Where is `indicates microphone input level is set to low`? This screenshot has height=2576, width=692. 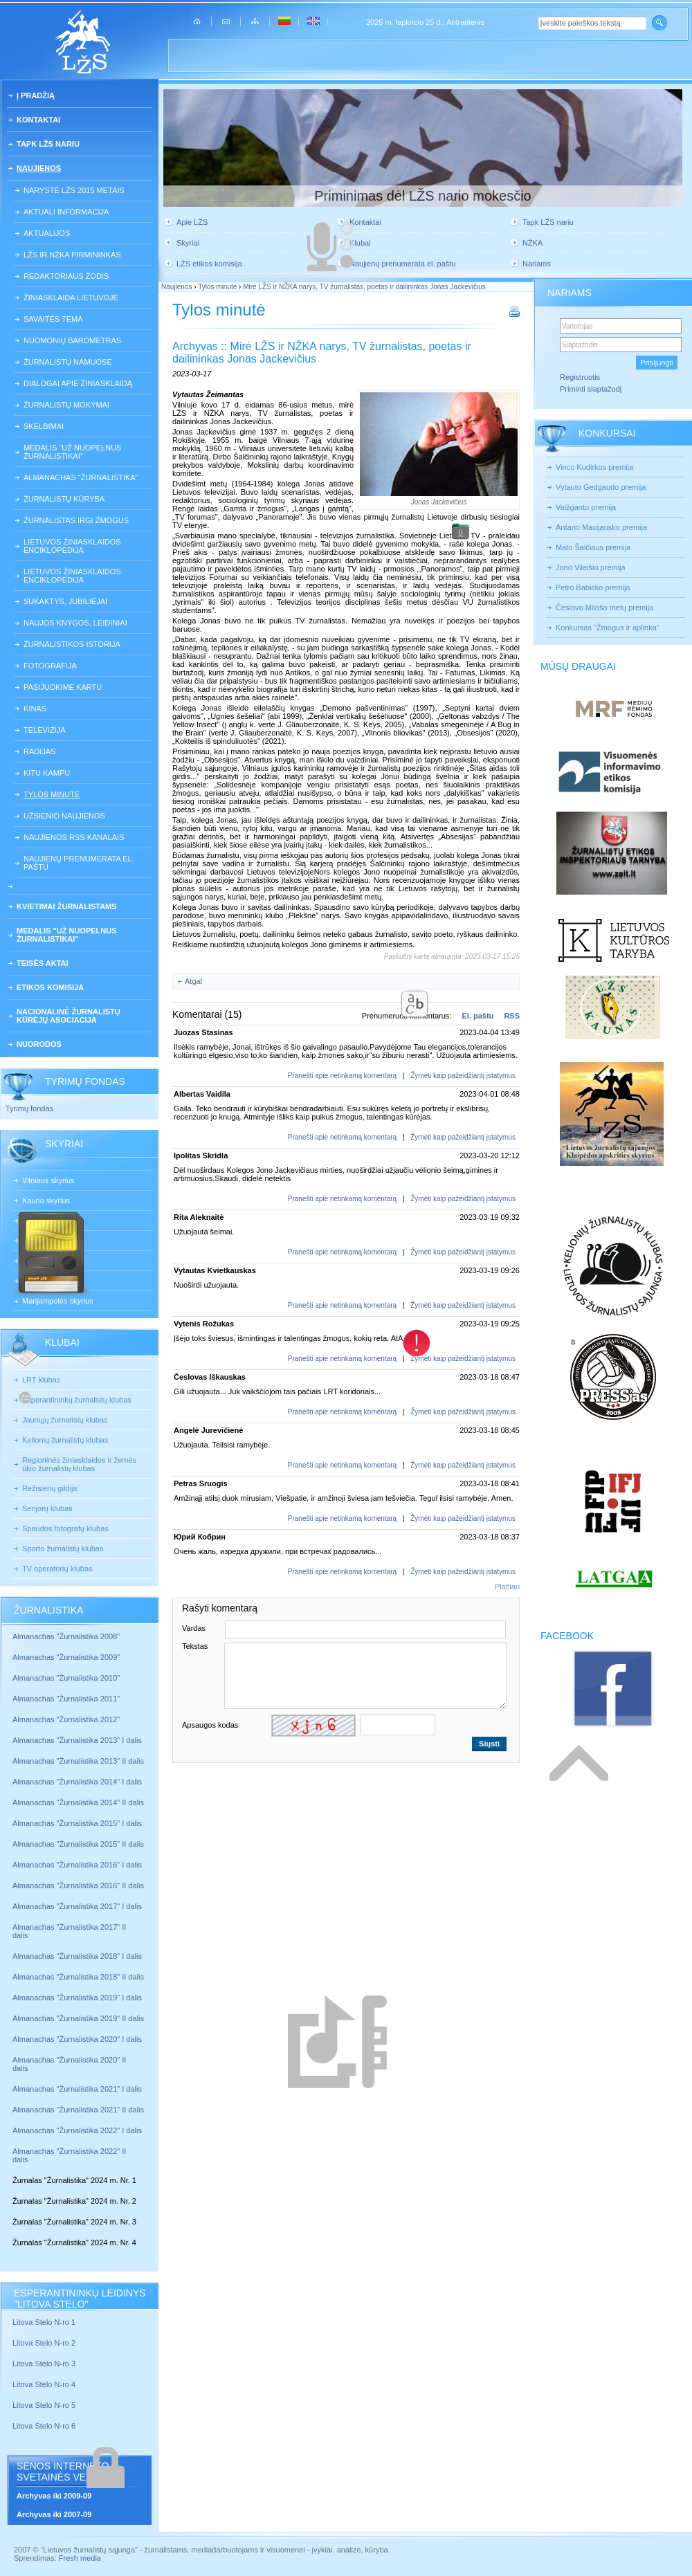
indicates microphone input level is set to low is located at coordinates (330, 245).